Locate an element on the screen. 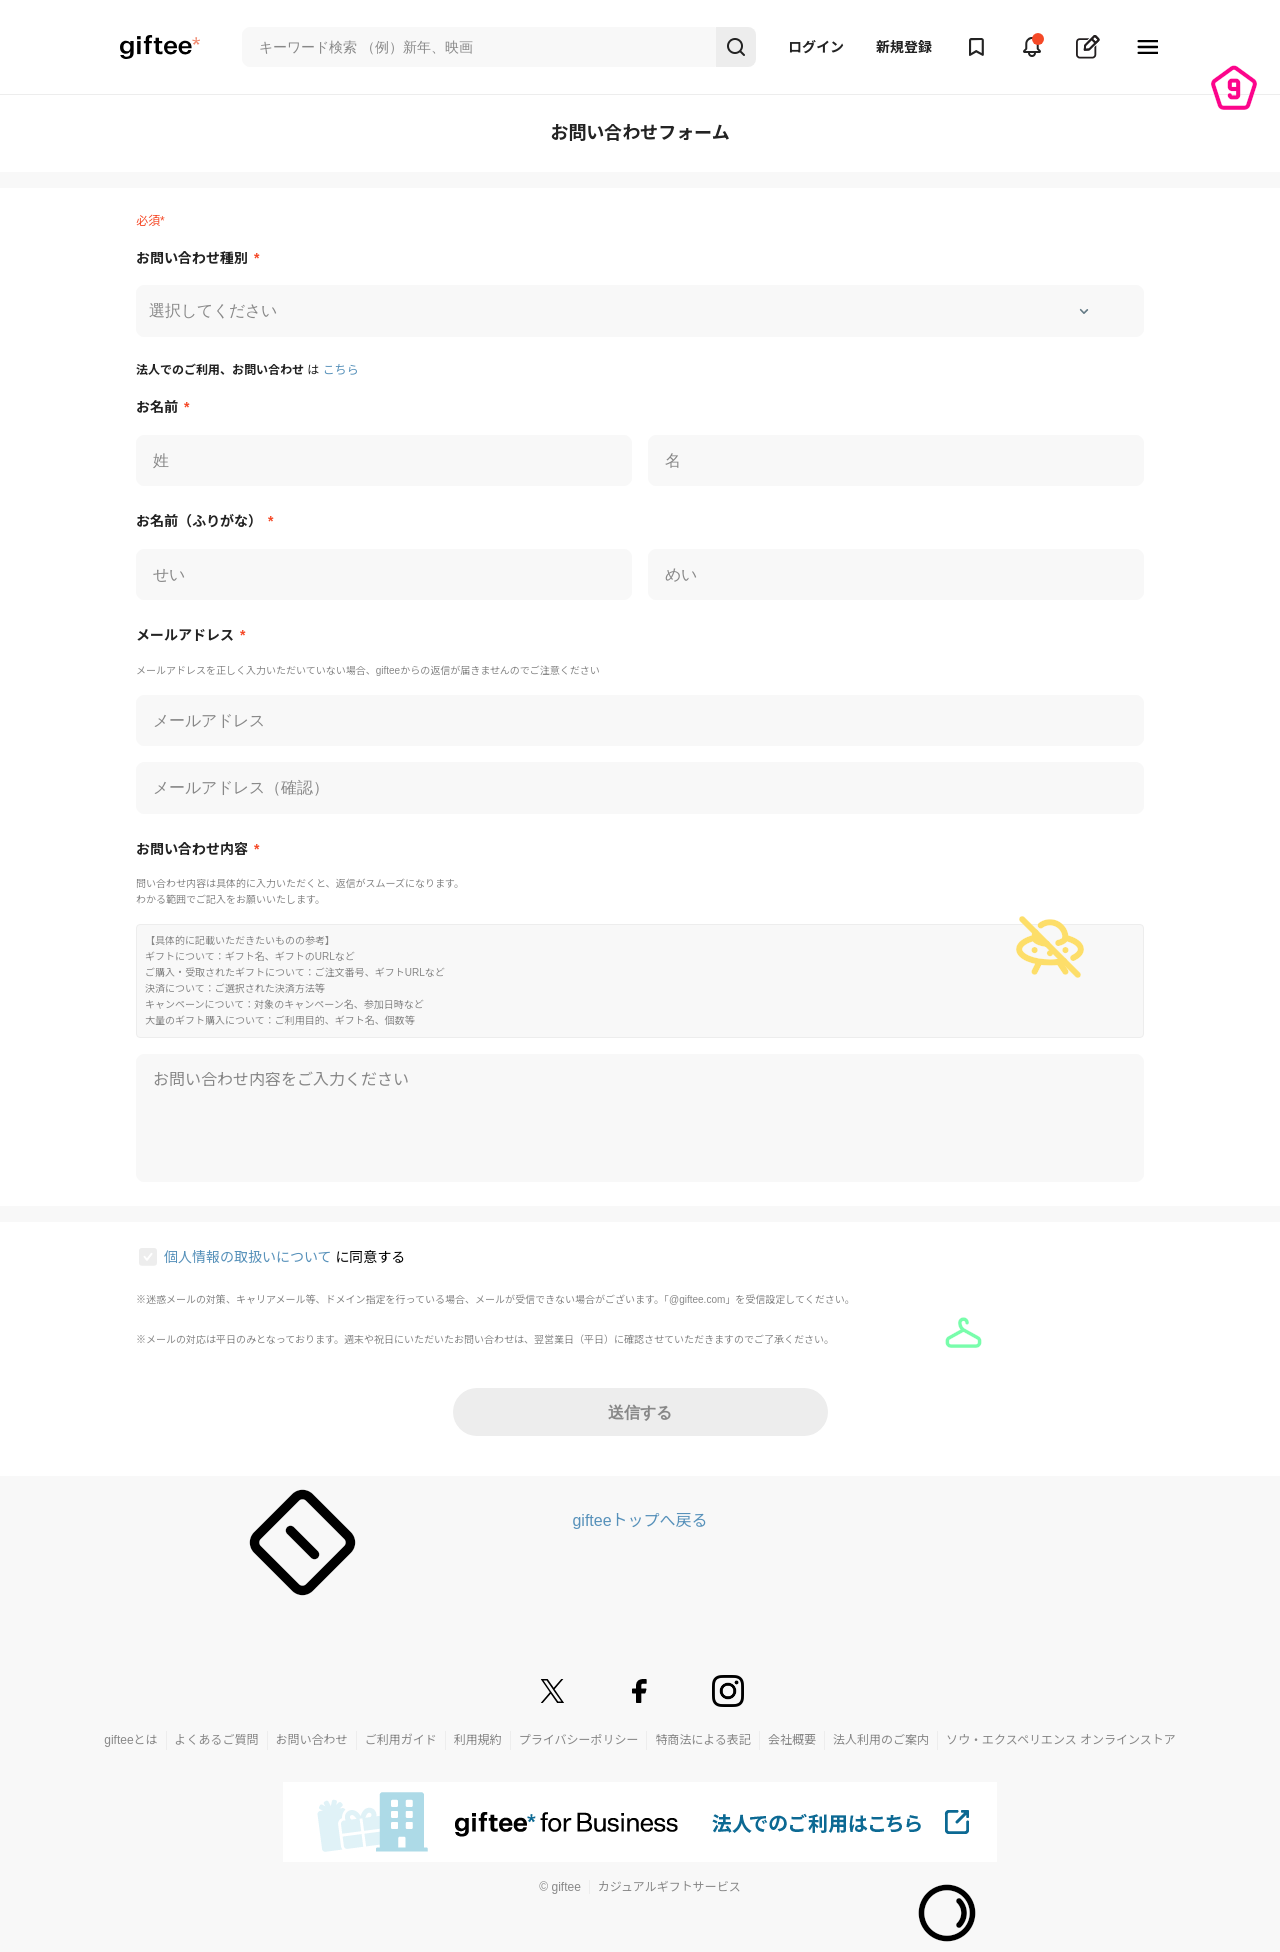  indicates a blocked or forbidden action is located at coordinates (302, 1542).